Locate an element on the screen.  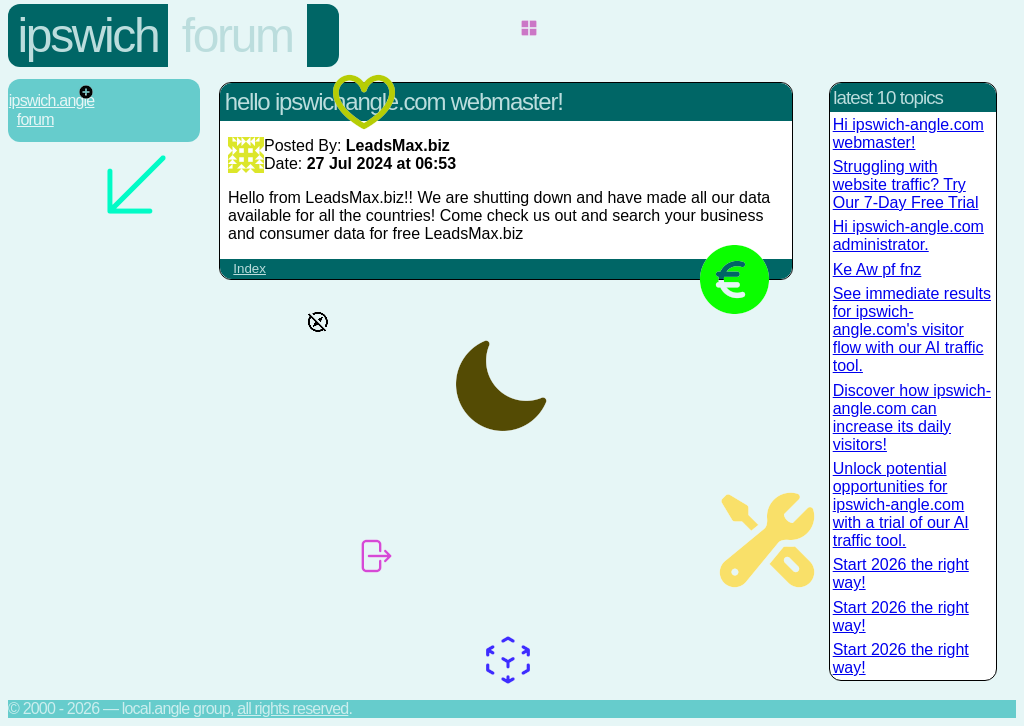
enable dark mode is located at coordinates (499, 387).